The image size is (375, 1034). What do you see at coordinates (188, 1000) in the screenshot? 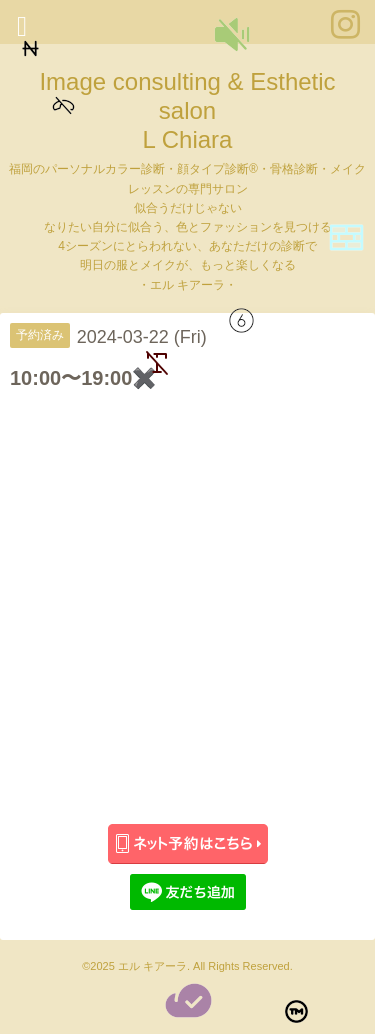
I see `file successfully uploaded to cloud storage` at bounding box center [188, 1000].